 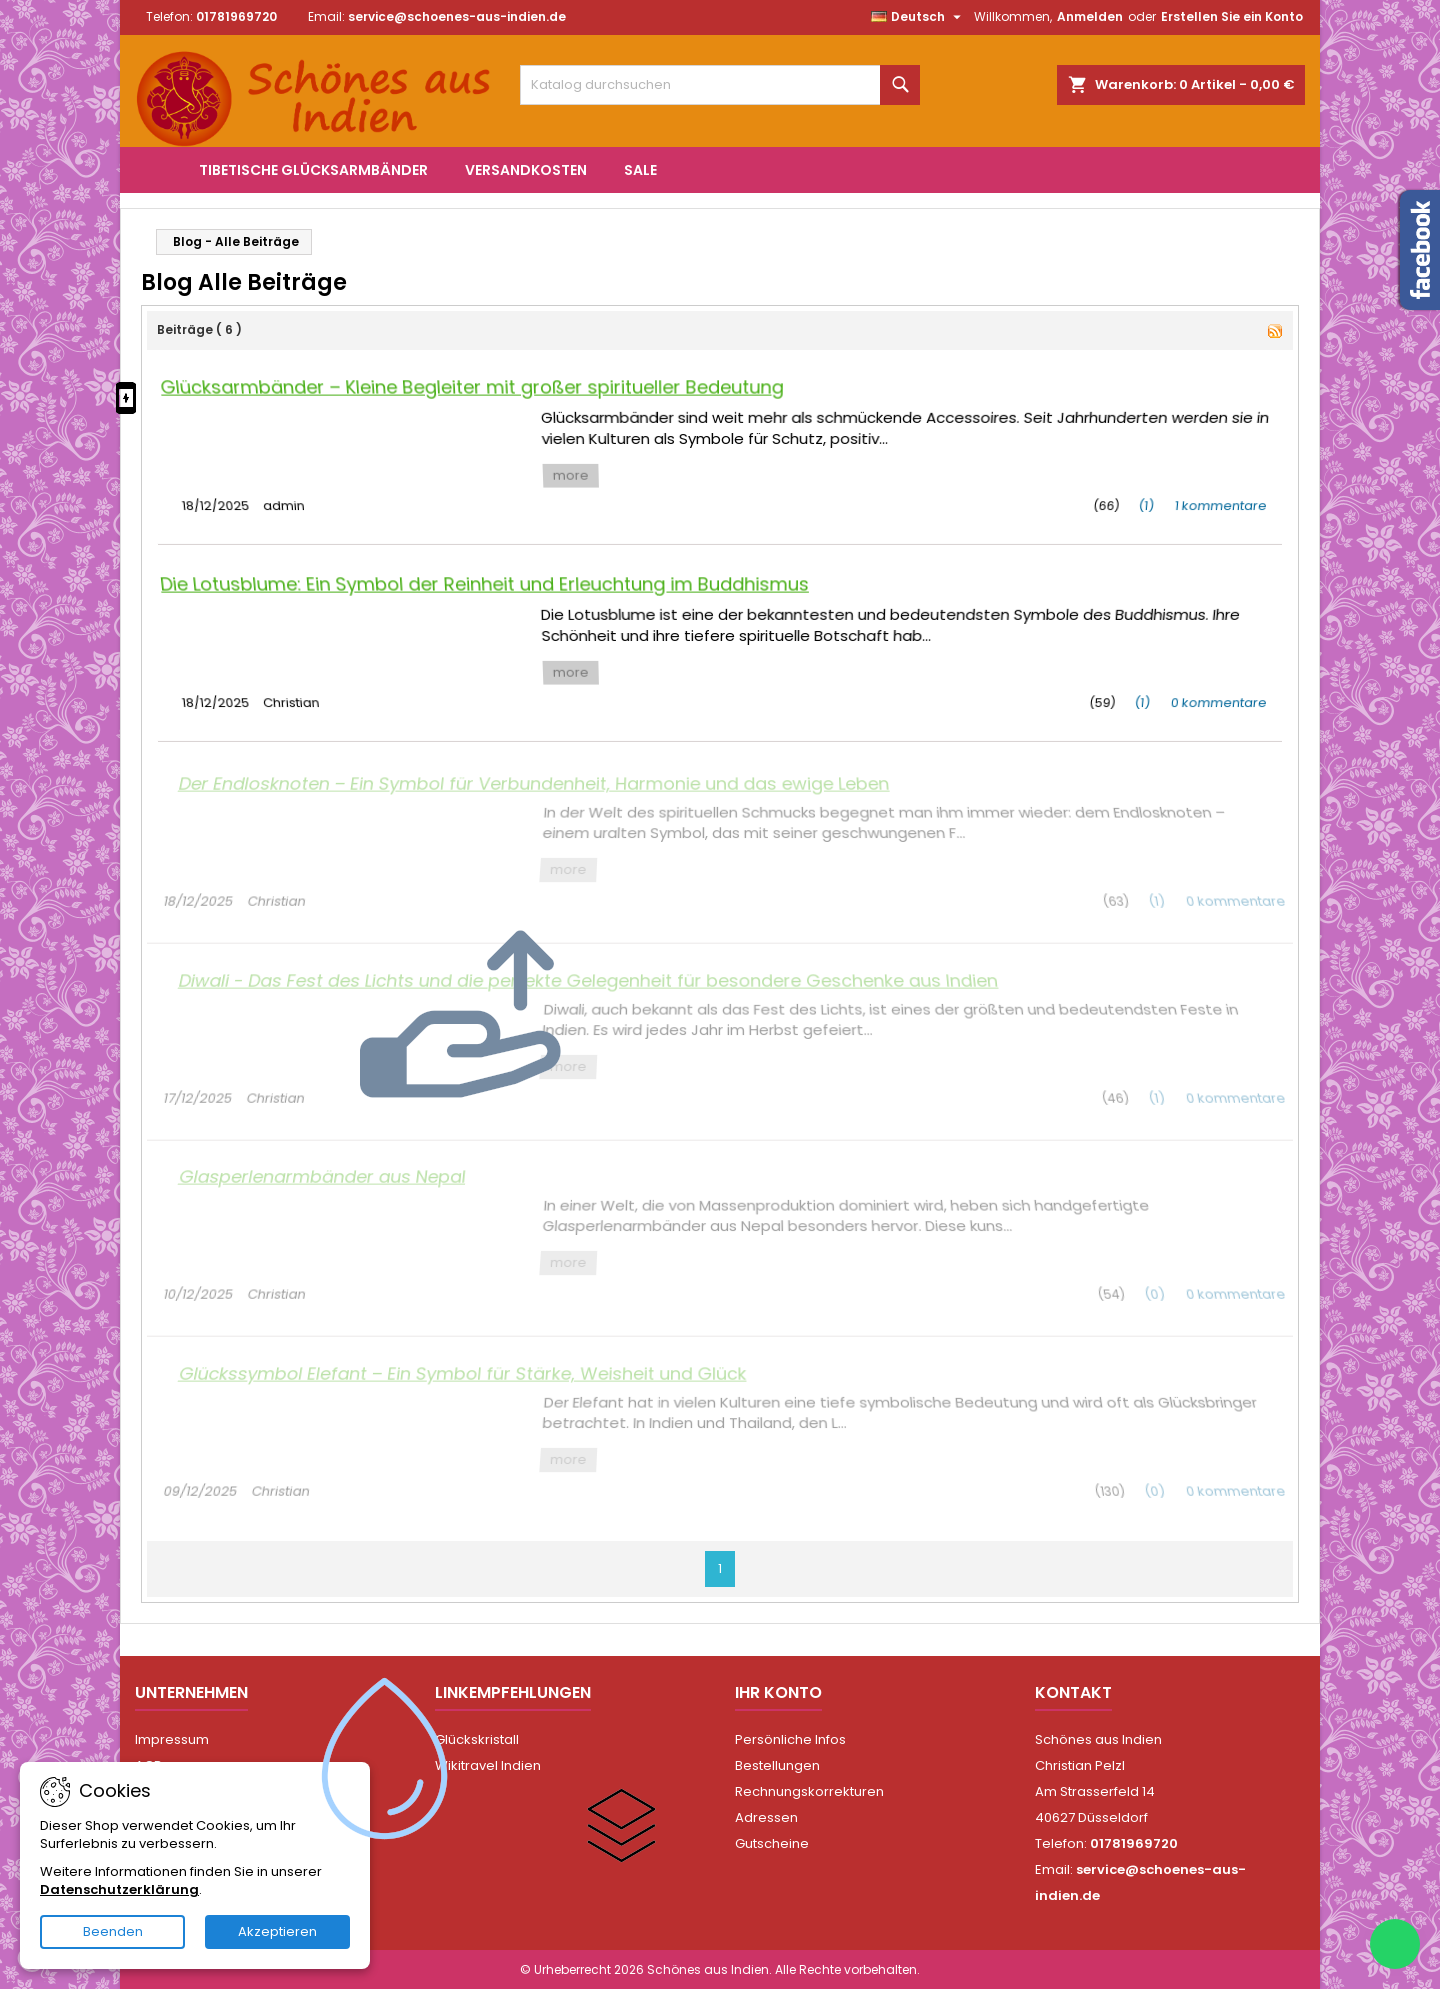 What do you see at coordinates (467, 1024) in the screenshot?
I see `upload or send a file` at bounding box center [467, 1024].